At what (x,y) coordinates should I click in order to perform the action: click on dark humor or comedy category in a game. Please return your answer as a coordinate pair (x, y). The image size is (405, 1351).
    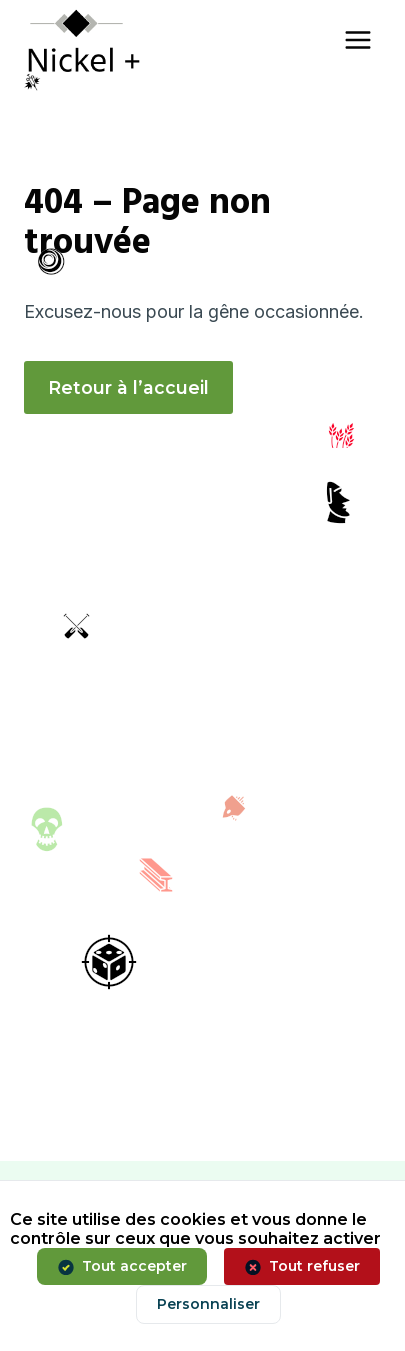
    Looking at the image, I should click on (46, 829).